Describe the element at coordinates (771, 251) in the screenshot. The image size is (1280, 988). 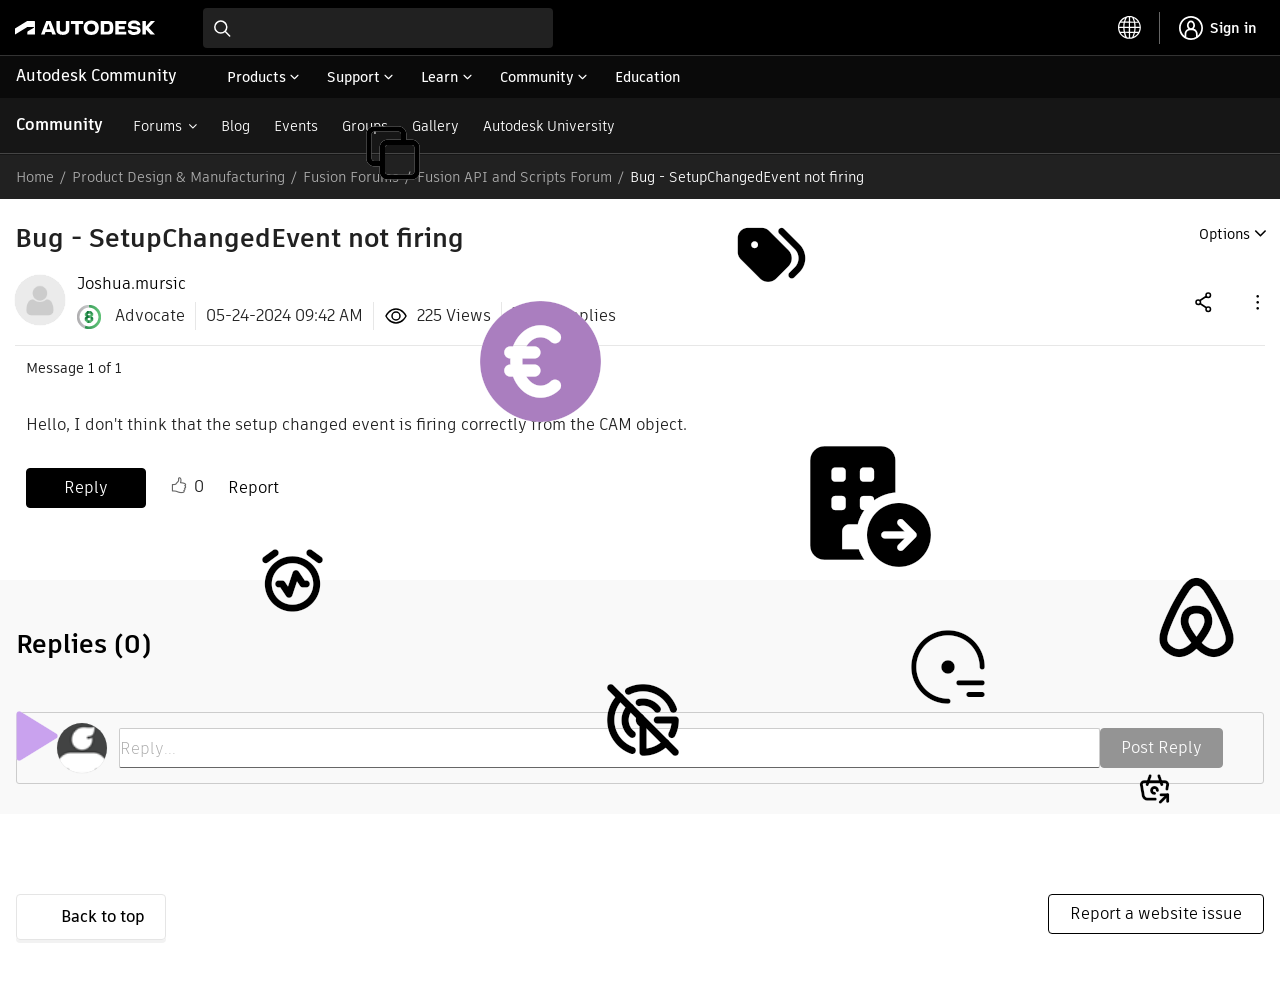
I see `manage tags or labels` at that location.